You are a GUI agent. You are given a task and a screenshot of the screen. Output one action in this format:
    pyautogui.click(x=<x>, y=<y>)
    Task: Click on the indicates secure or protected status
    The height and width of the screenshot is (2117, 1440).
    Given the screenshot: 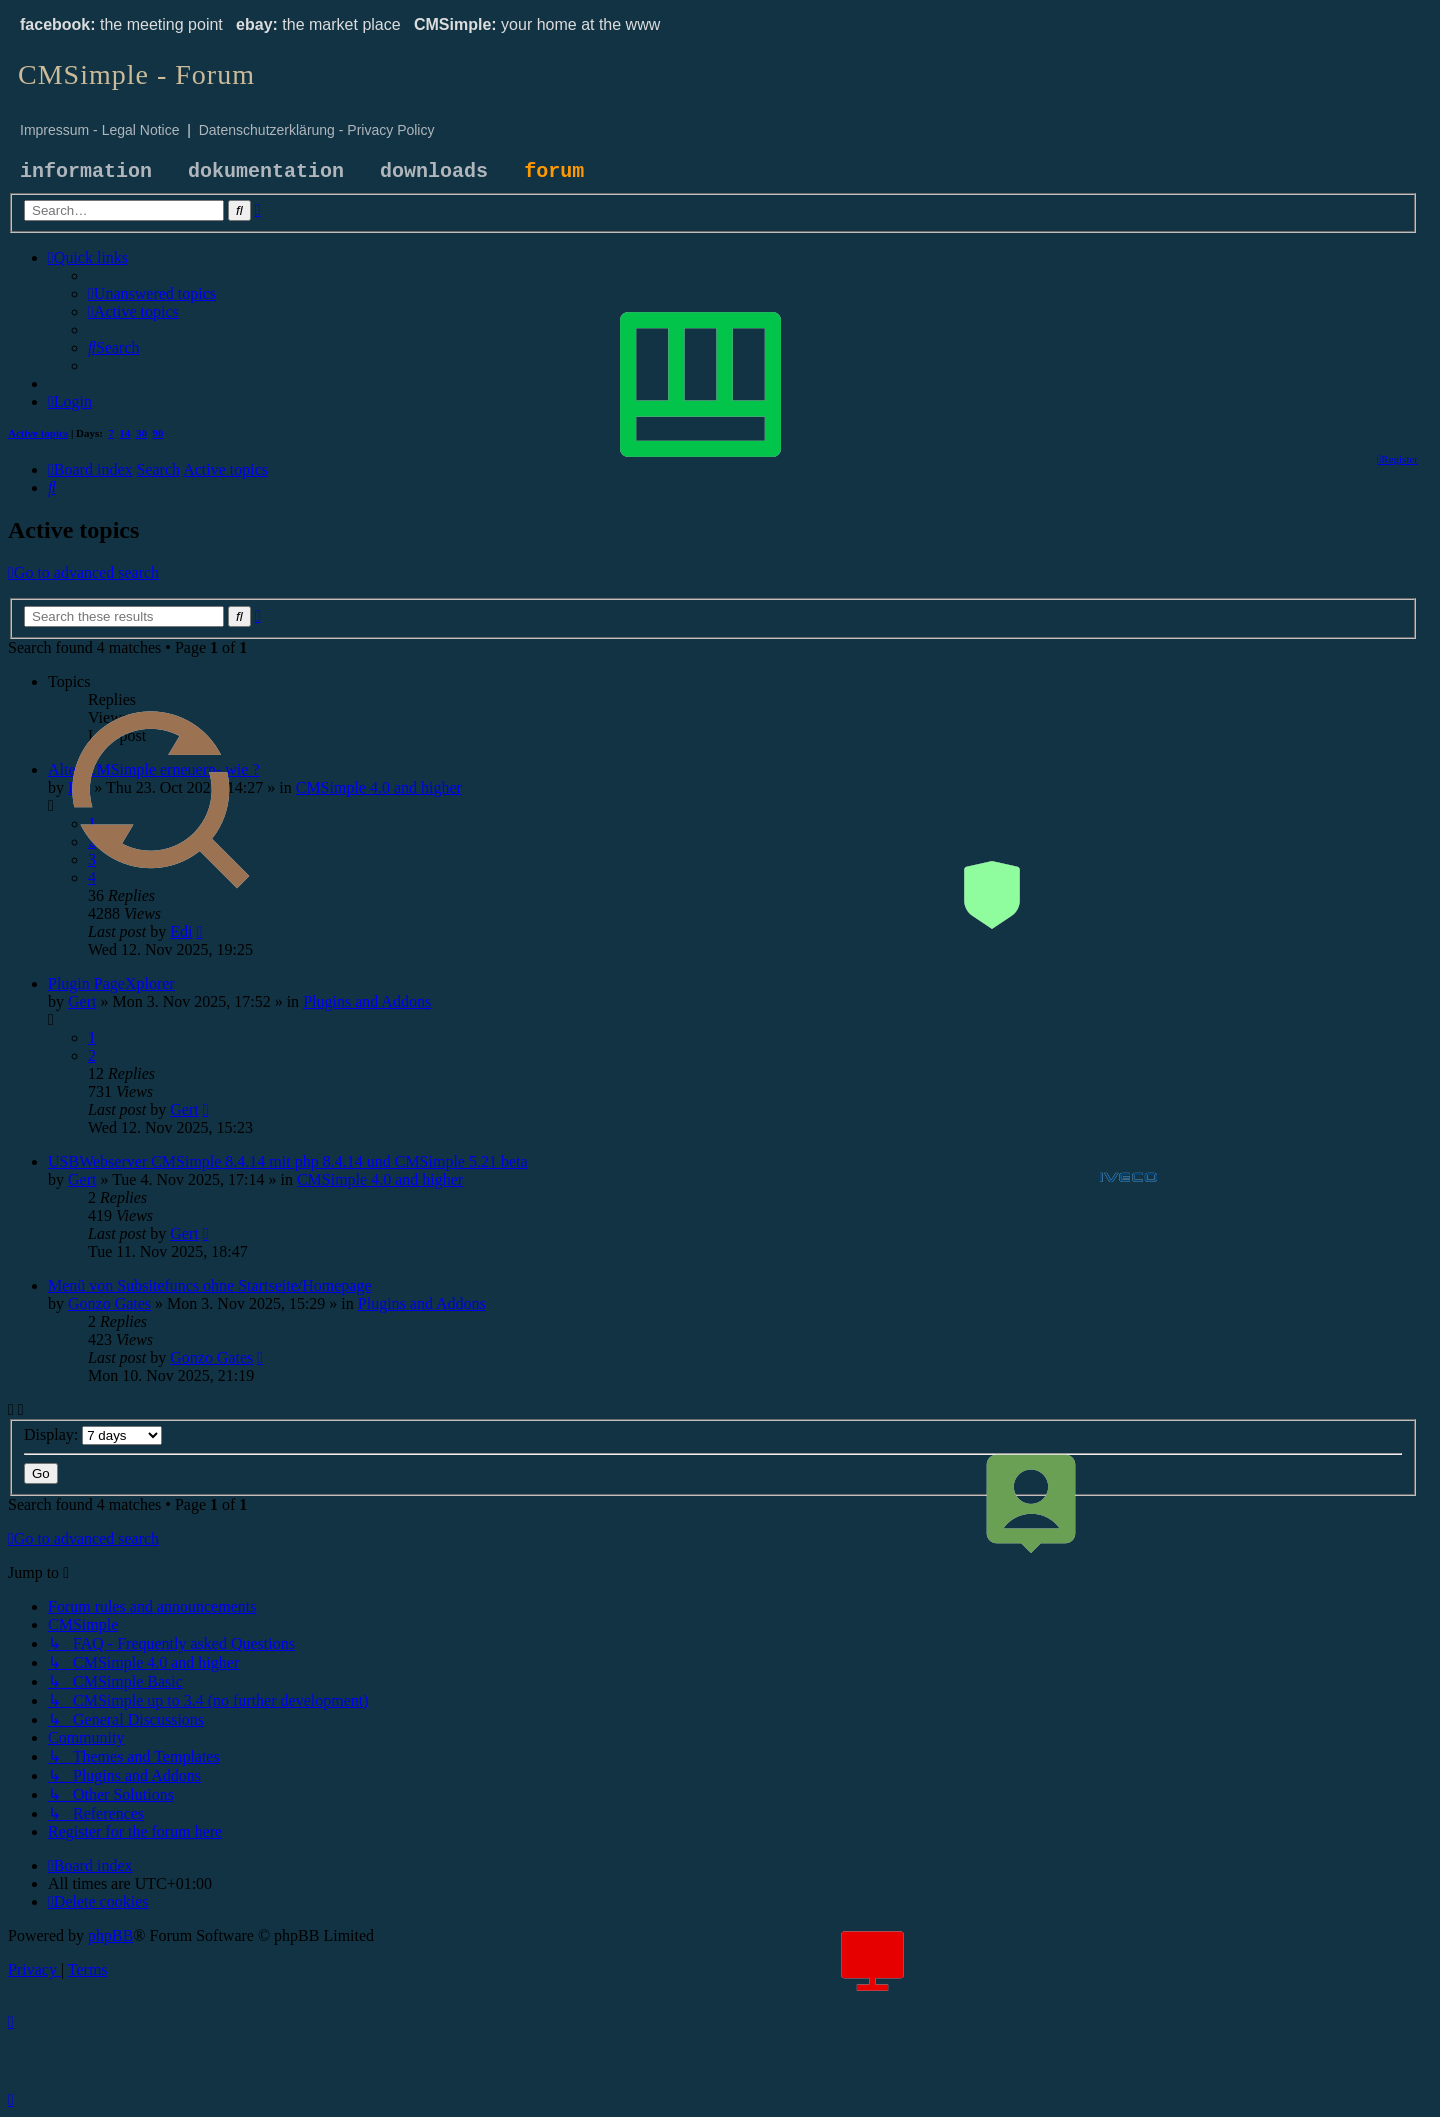 What is the action you would take?
    pyautogui.click(x=992, y=895)
    